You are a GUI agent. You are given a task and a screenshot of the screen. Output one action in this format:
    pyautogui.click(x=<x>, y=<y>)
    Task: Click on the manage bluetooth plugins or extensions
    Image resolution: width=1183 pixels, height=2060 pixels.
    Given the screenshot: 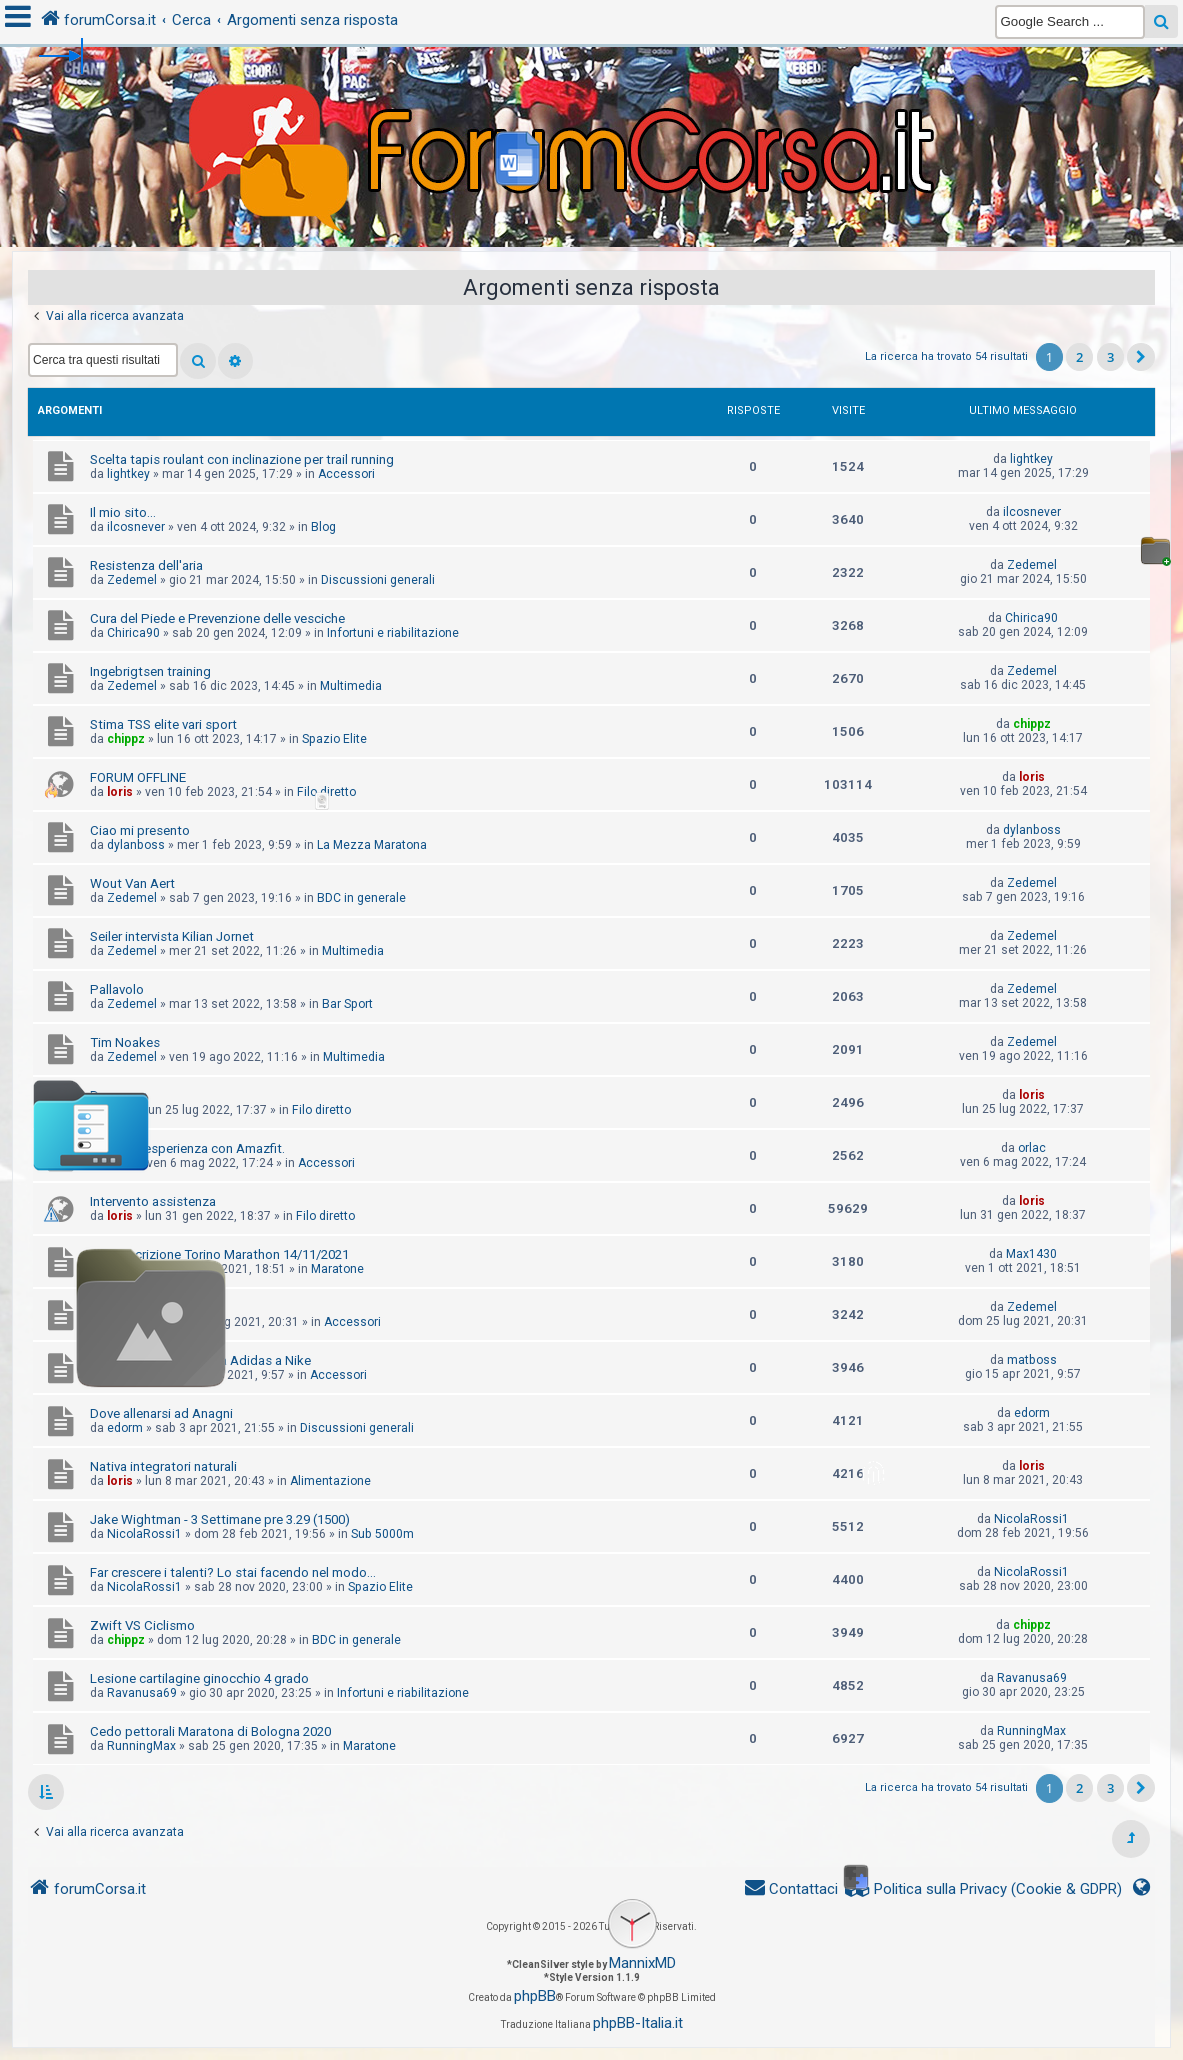 What is the action you would take?
    pyautogui.click(x=856, y=1877)
    